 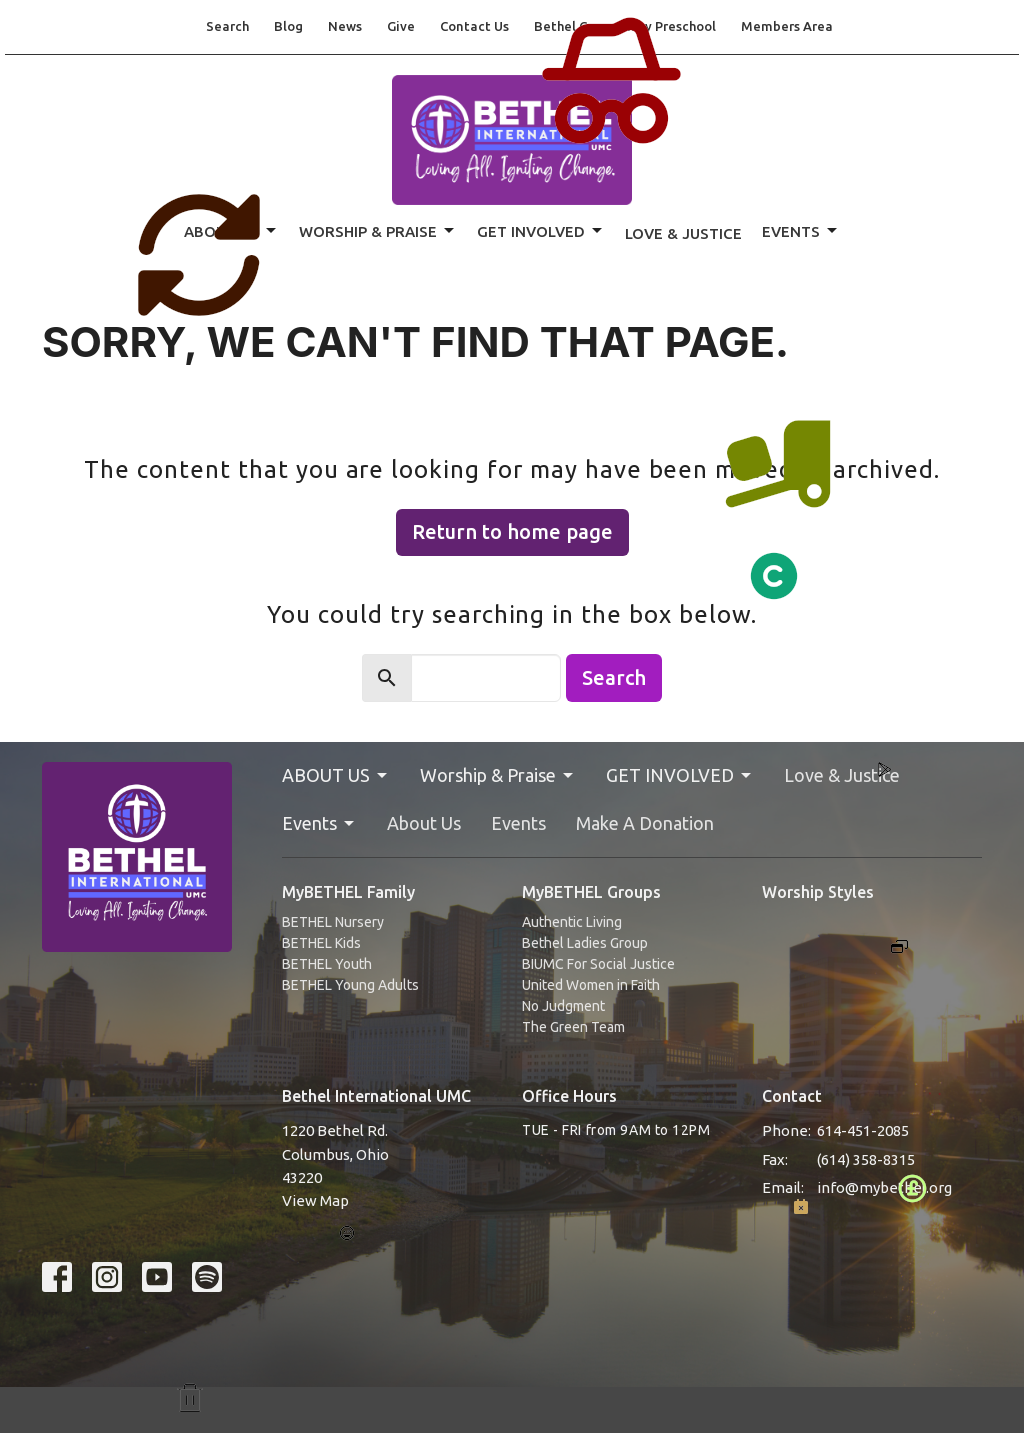 What do you see at coordinates (199, 255) in the screenshot?
I see `refresh or reload content` at bounding box center [199, 255].